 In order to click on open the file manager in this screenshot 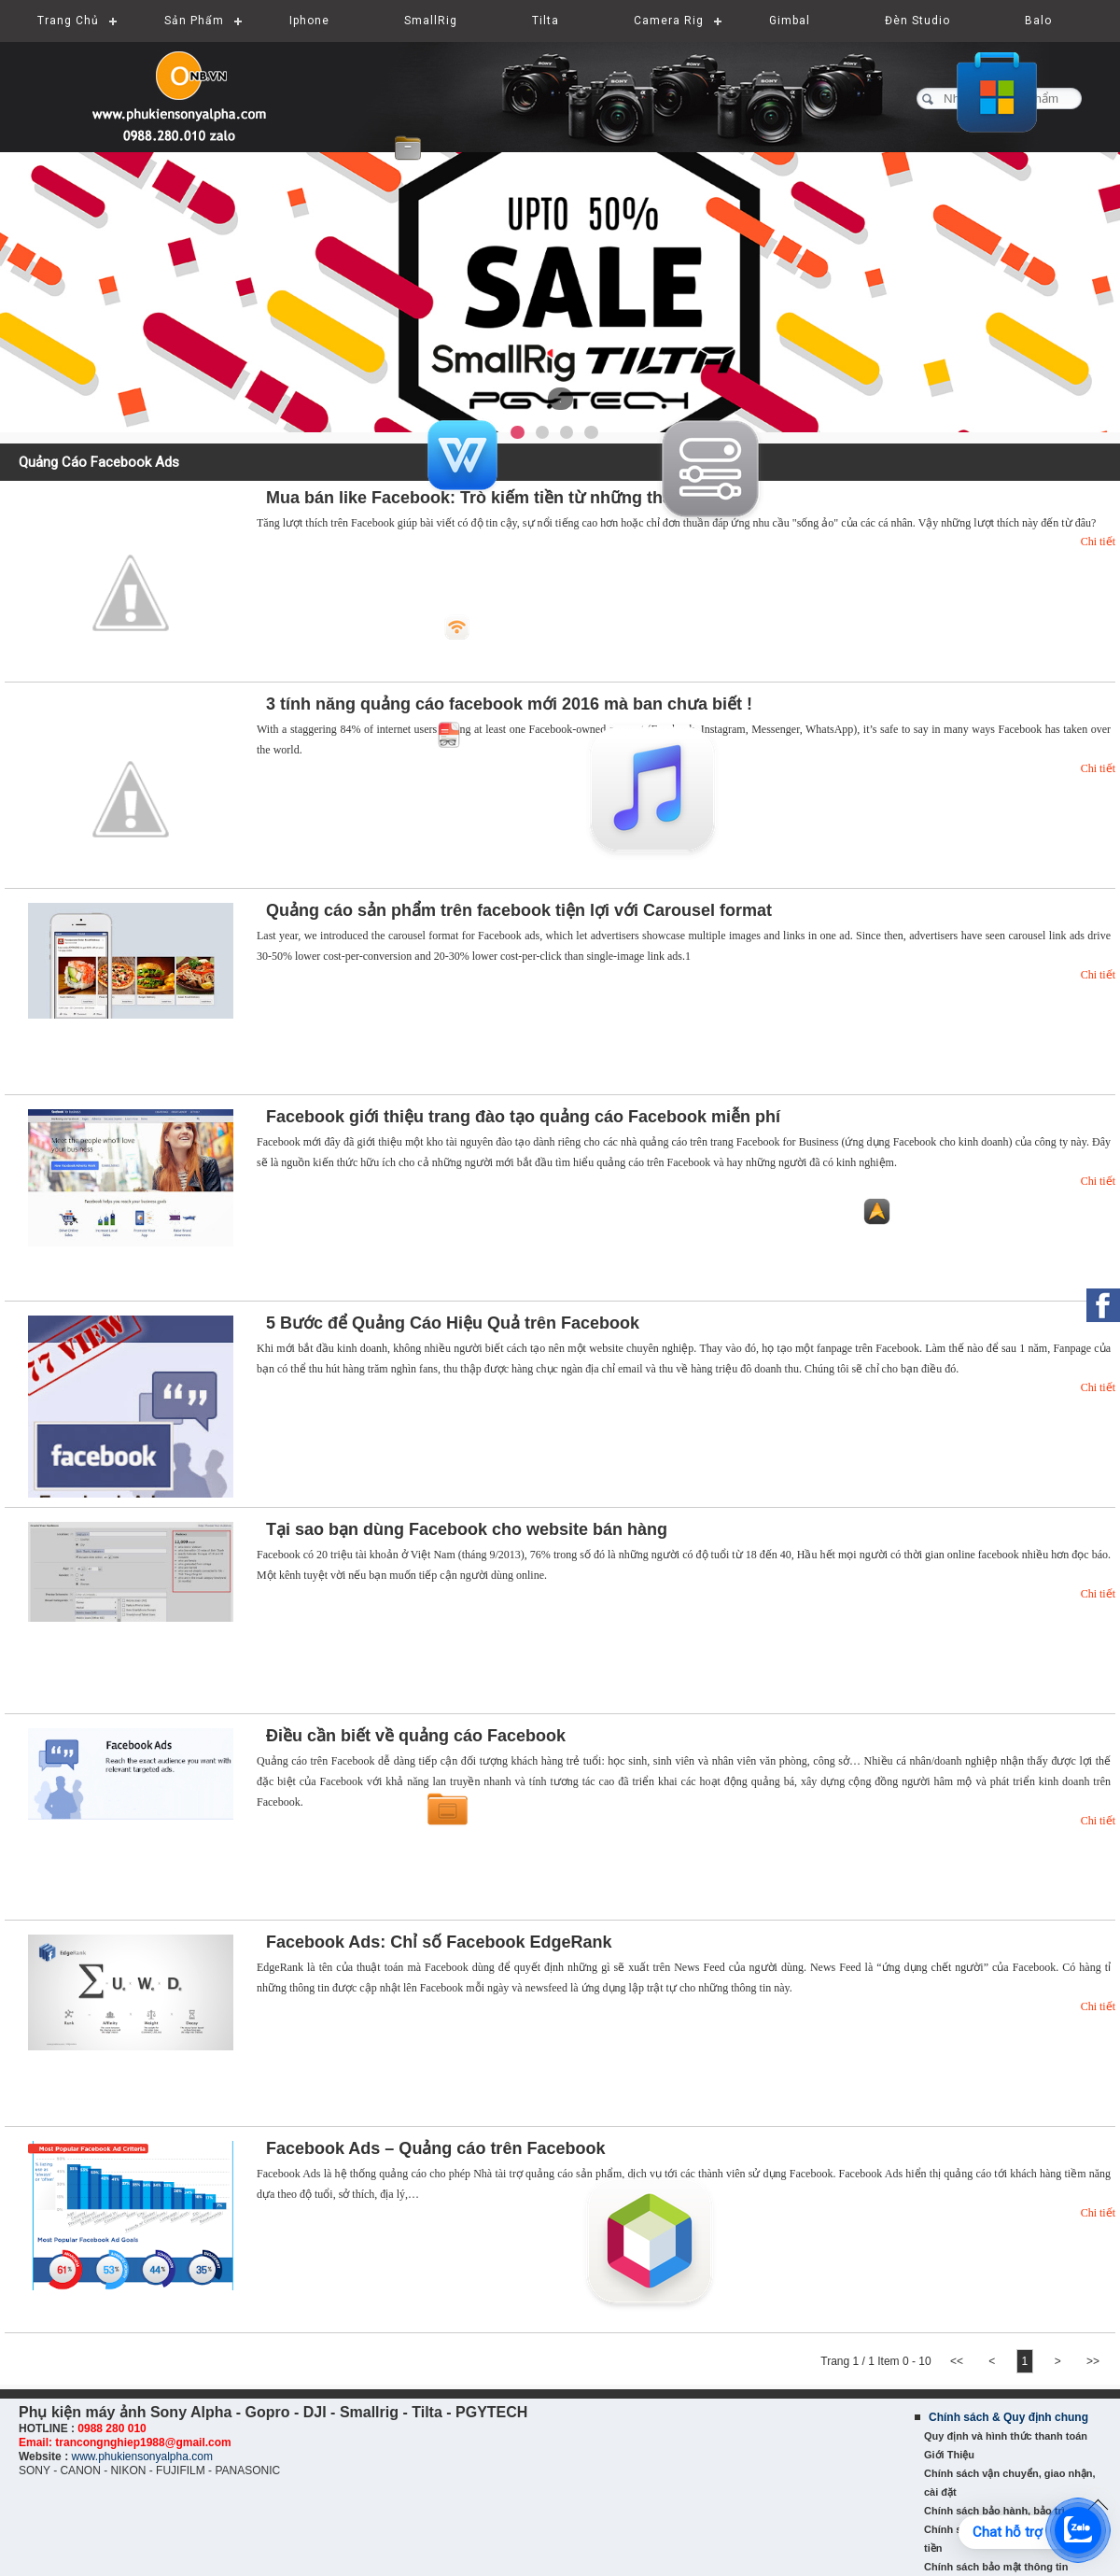, I will do `click(408, 148)`.